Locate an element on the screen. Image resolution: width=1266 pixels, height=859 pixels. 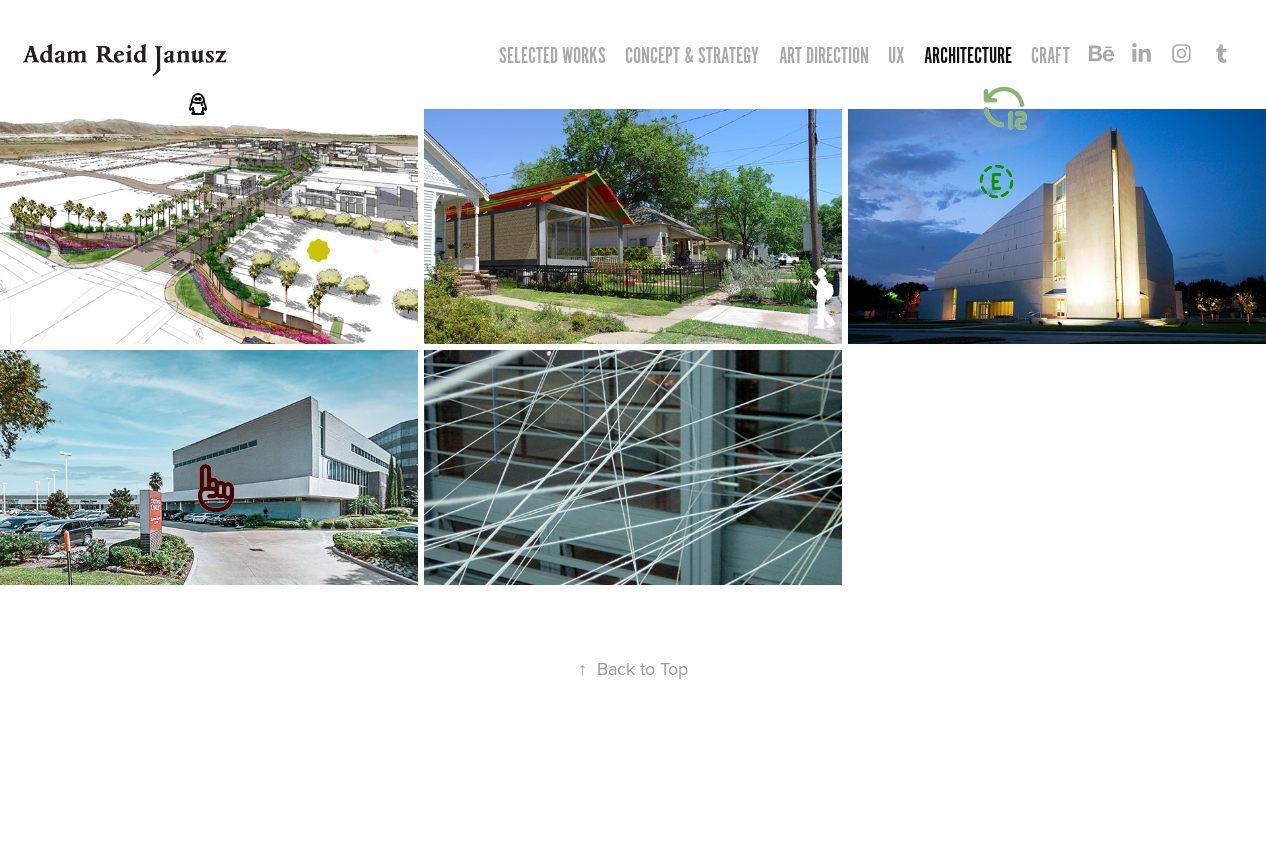
tap to select or indicate something is located at coordinates (216, 488).